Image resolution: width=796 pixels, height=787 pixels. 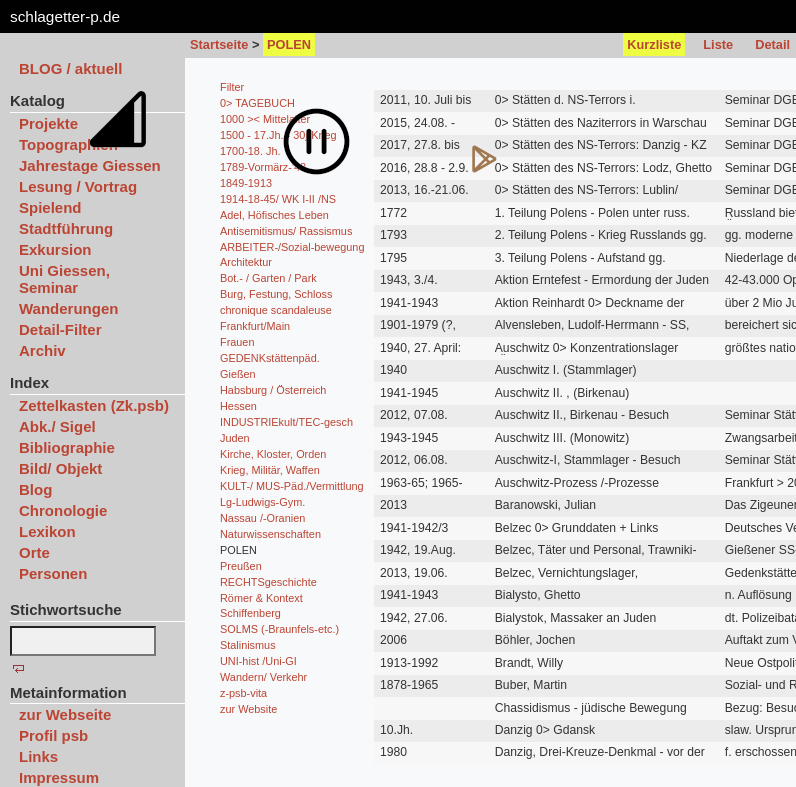 What do you see at coordinates (316, 141) in the screenshot?
I see `pause media playback` at bounding box center [316, 141].